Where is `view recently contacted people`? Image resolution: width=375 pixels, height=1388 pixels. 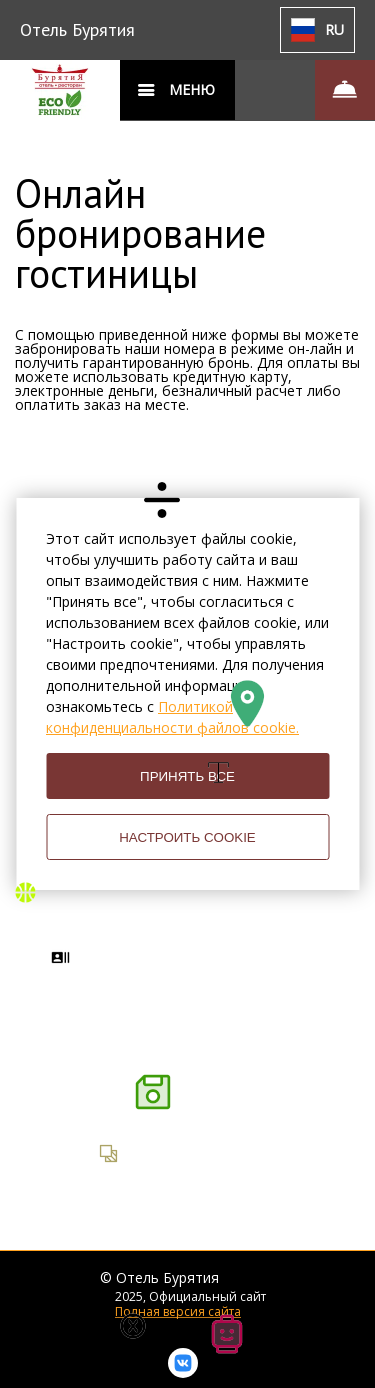 view recently contacted people is located at coordinates (60, 957).